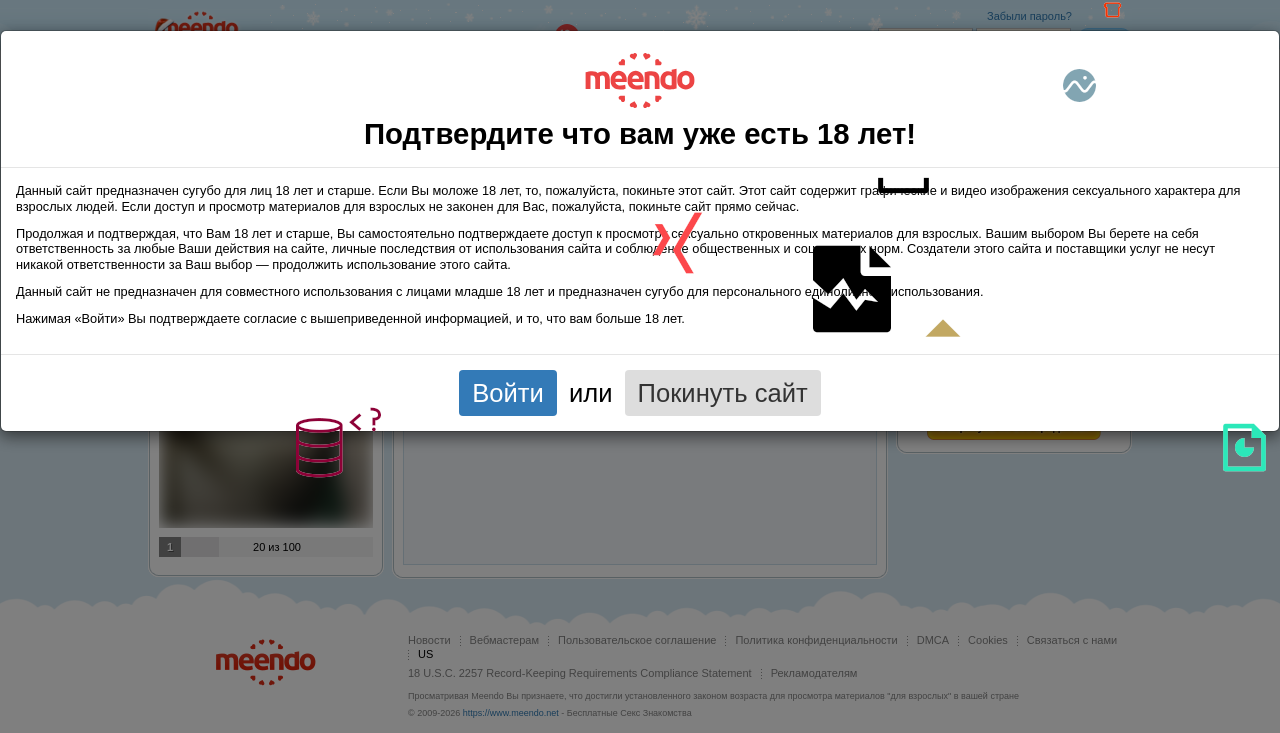  I want to click on insert a space character in text, so click(903, 185).